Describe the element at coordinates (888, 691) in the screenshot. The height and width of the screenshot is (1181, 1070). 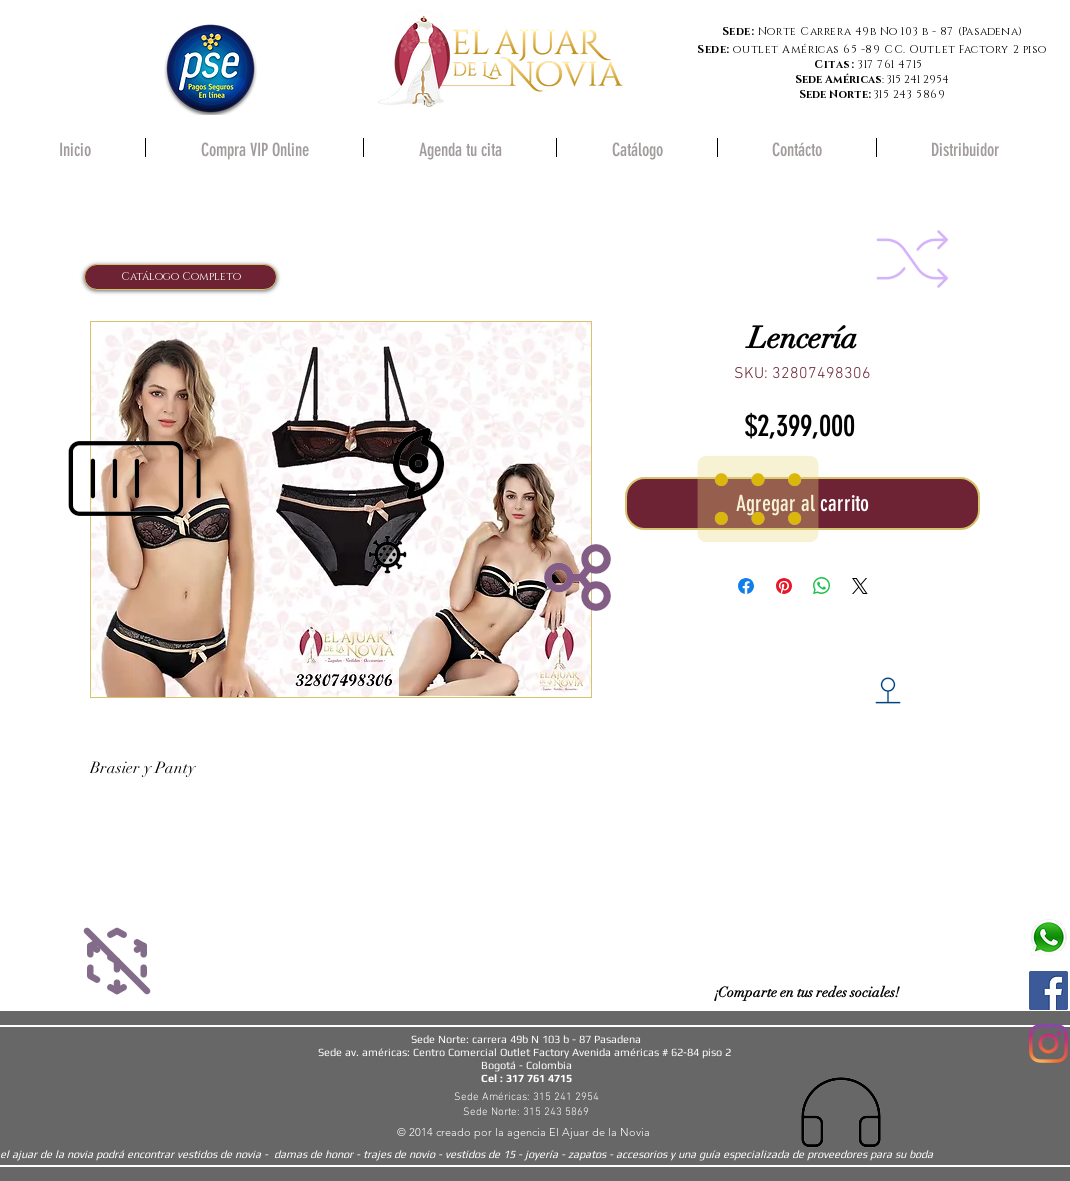
I see `mark a location on the map` at that location.